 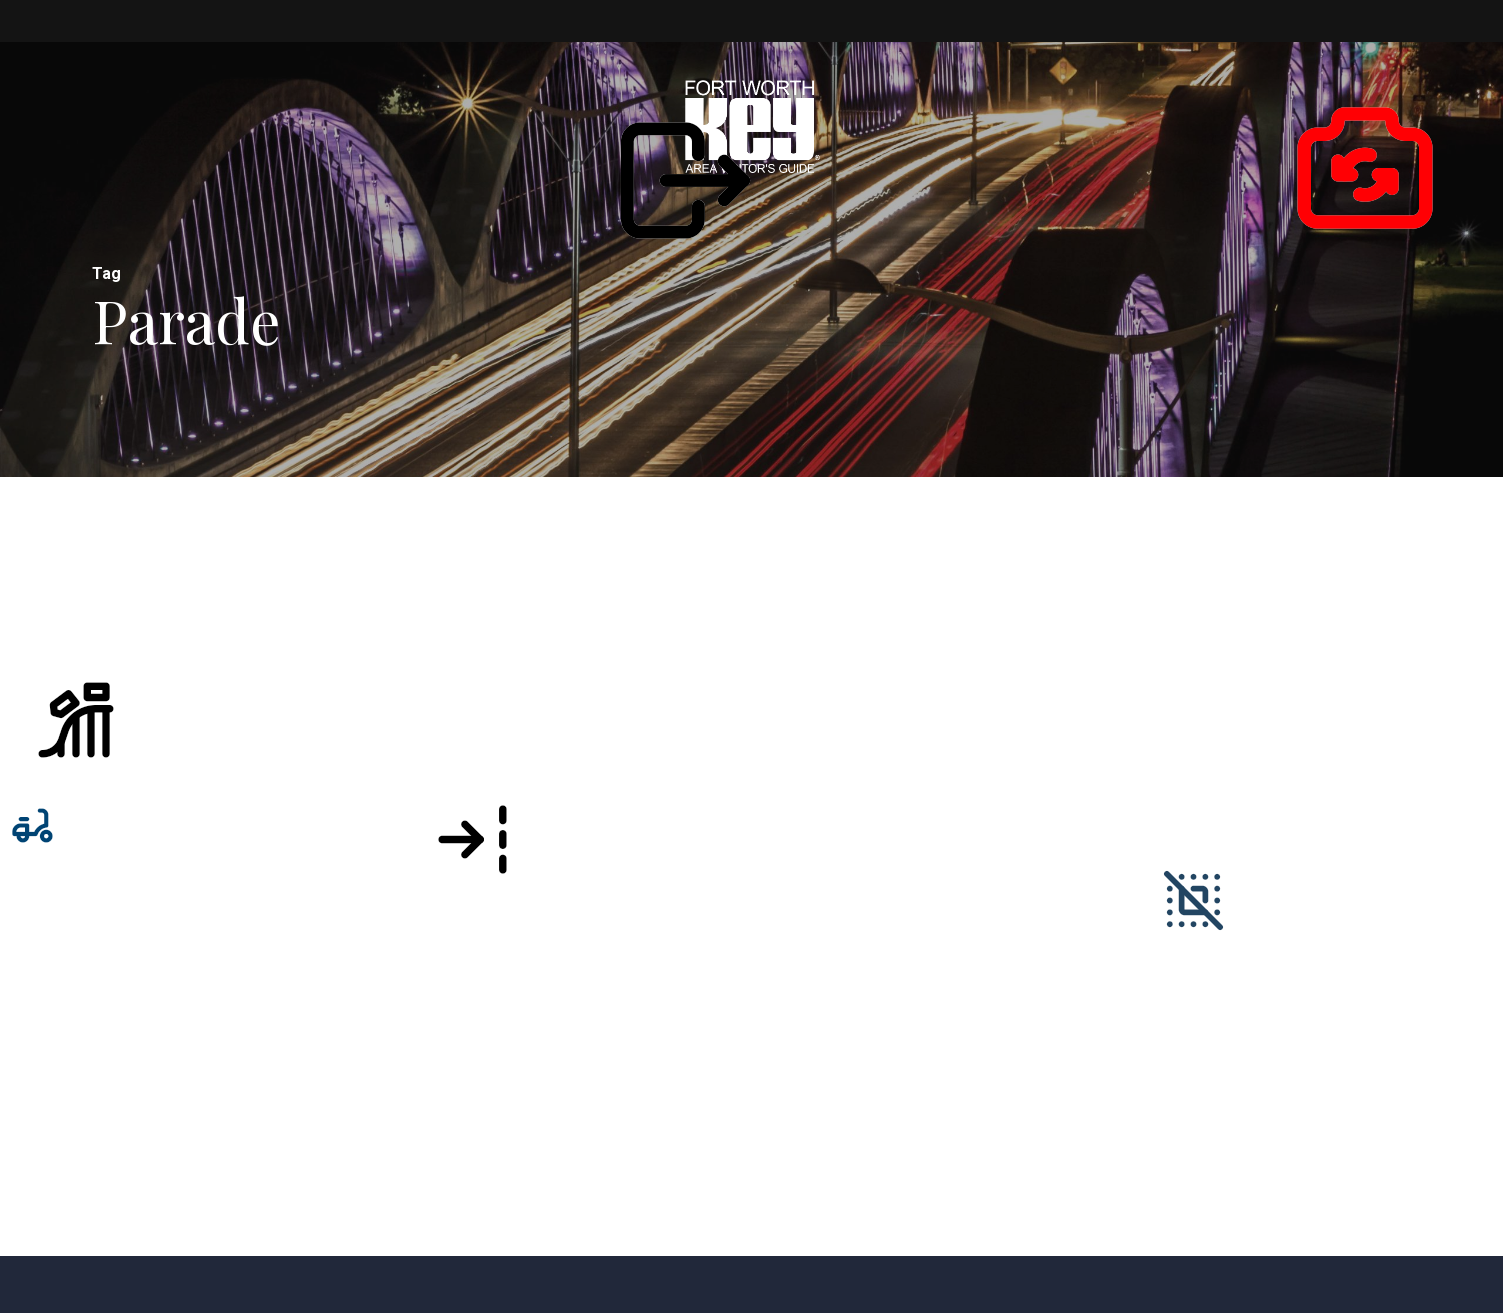 I want to click on select moped or scooter delivery, so click(x=33, y=825).